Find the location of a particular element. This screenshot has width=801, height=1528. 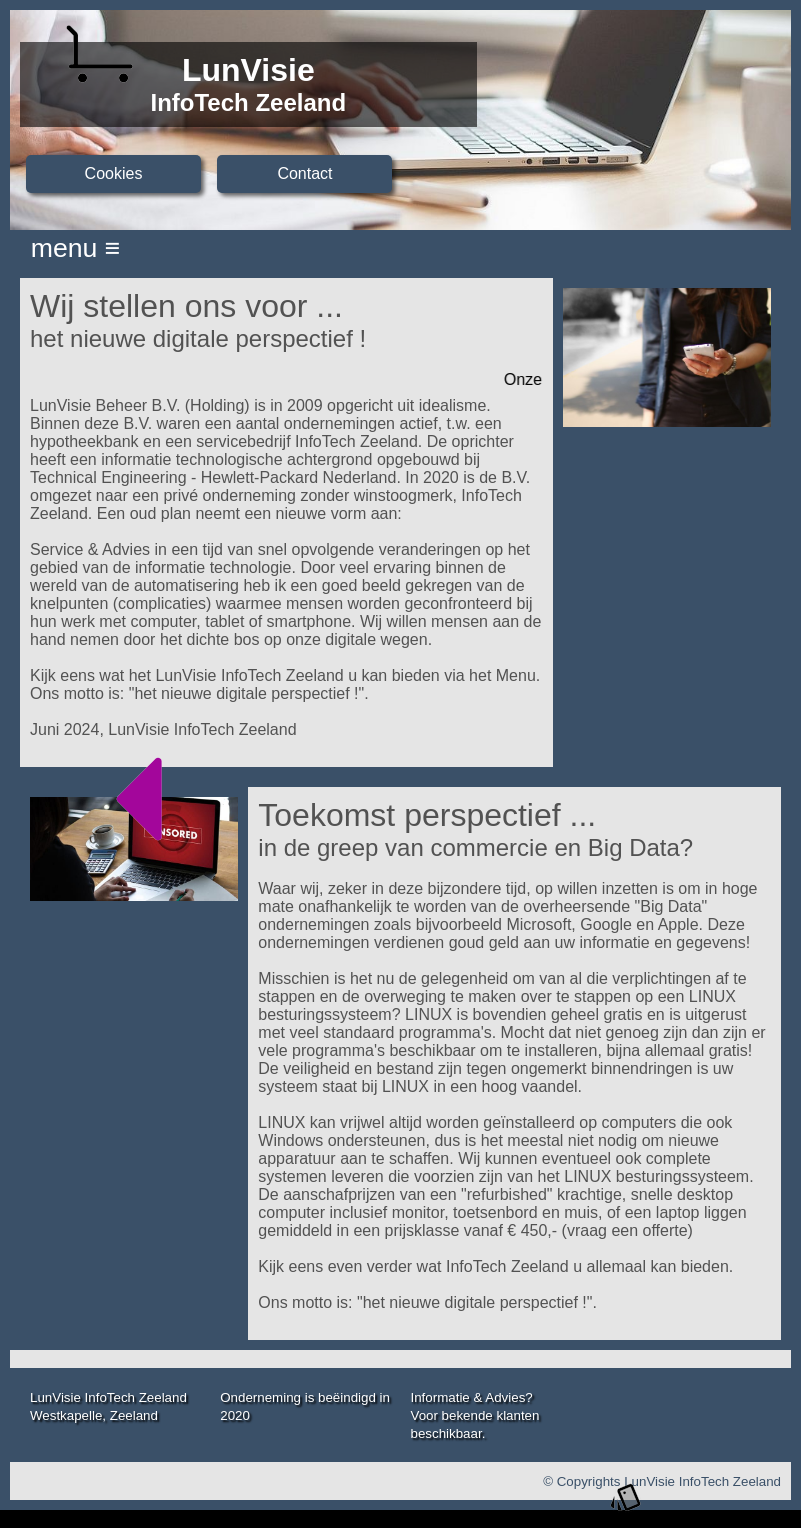

access style or theme options is located at coordinates (626, 1497).